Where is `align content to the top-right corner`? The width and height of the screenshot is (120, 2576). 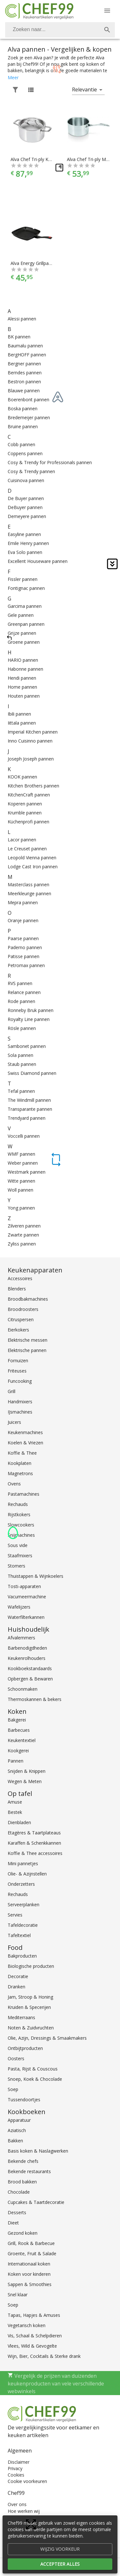 align content to the top-right corner is located at coordinates (59, 167).